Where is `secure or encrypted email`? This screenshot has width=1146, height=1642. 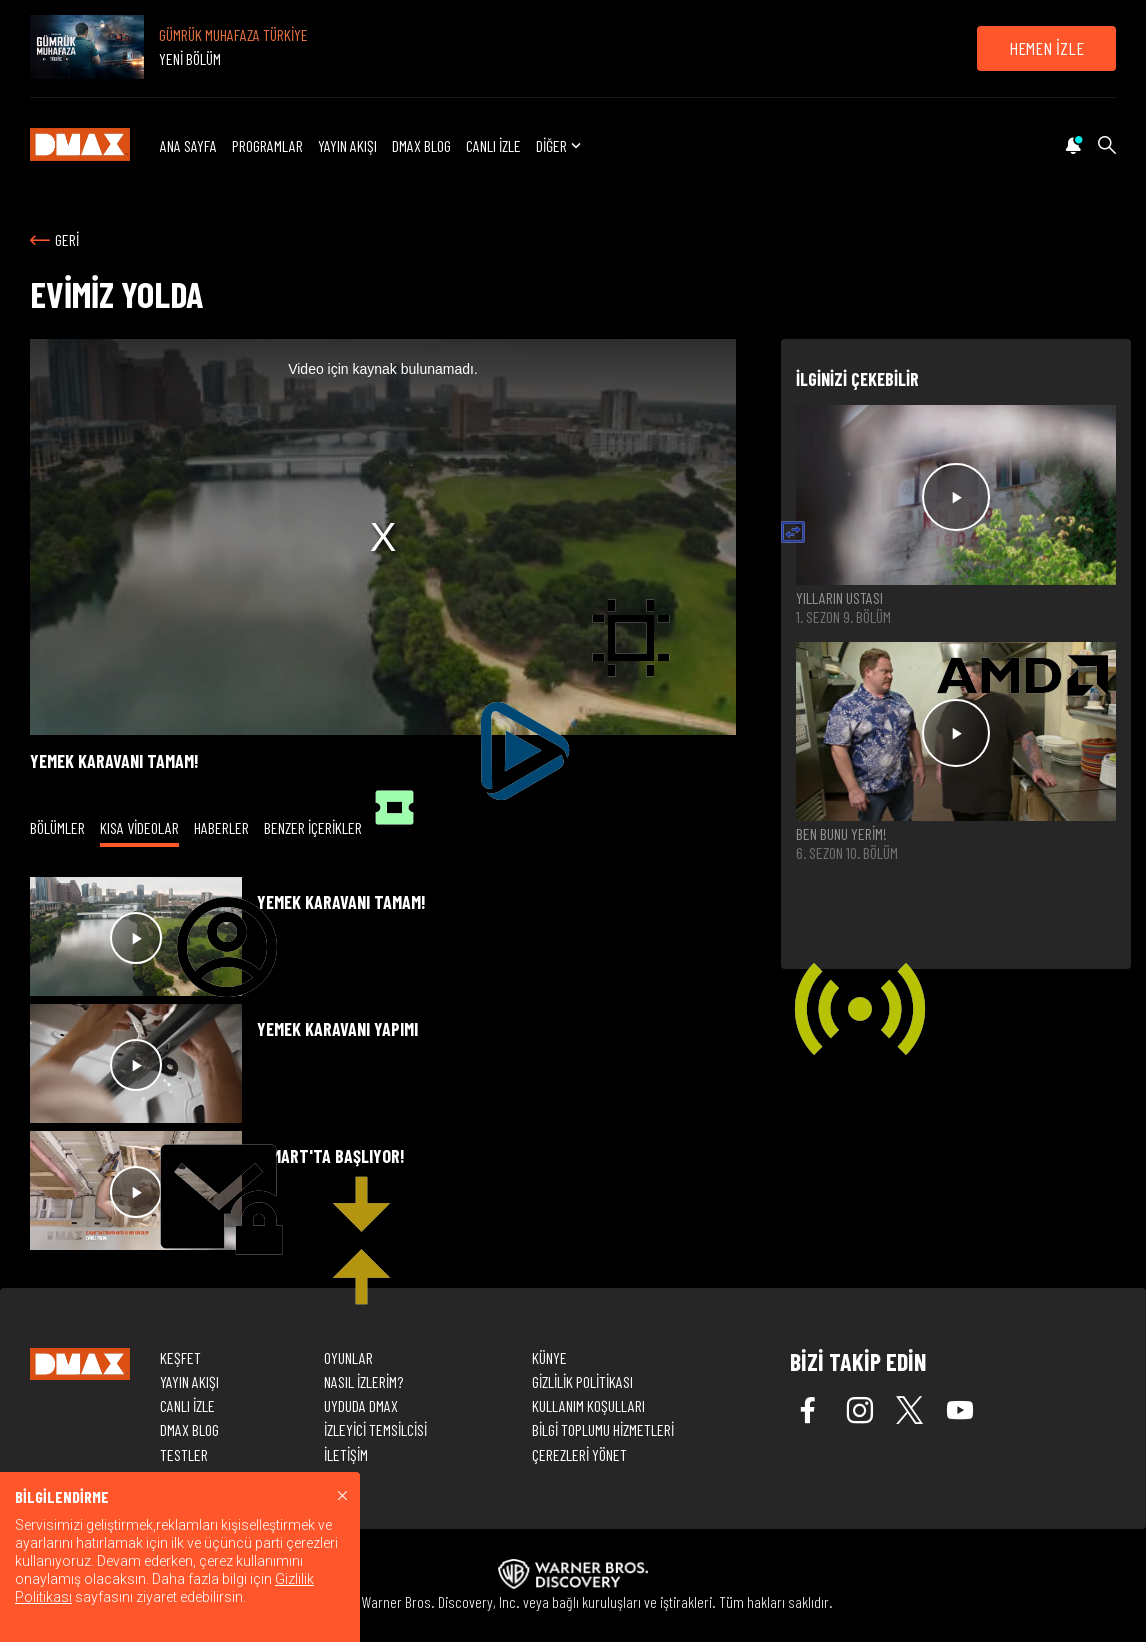
secure or encrypted email is located at coordinates (218, 1196).